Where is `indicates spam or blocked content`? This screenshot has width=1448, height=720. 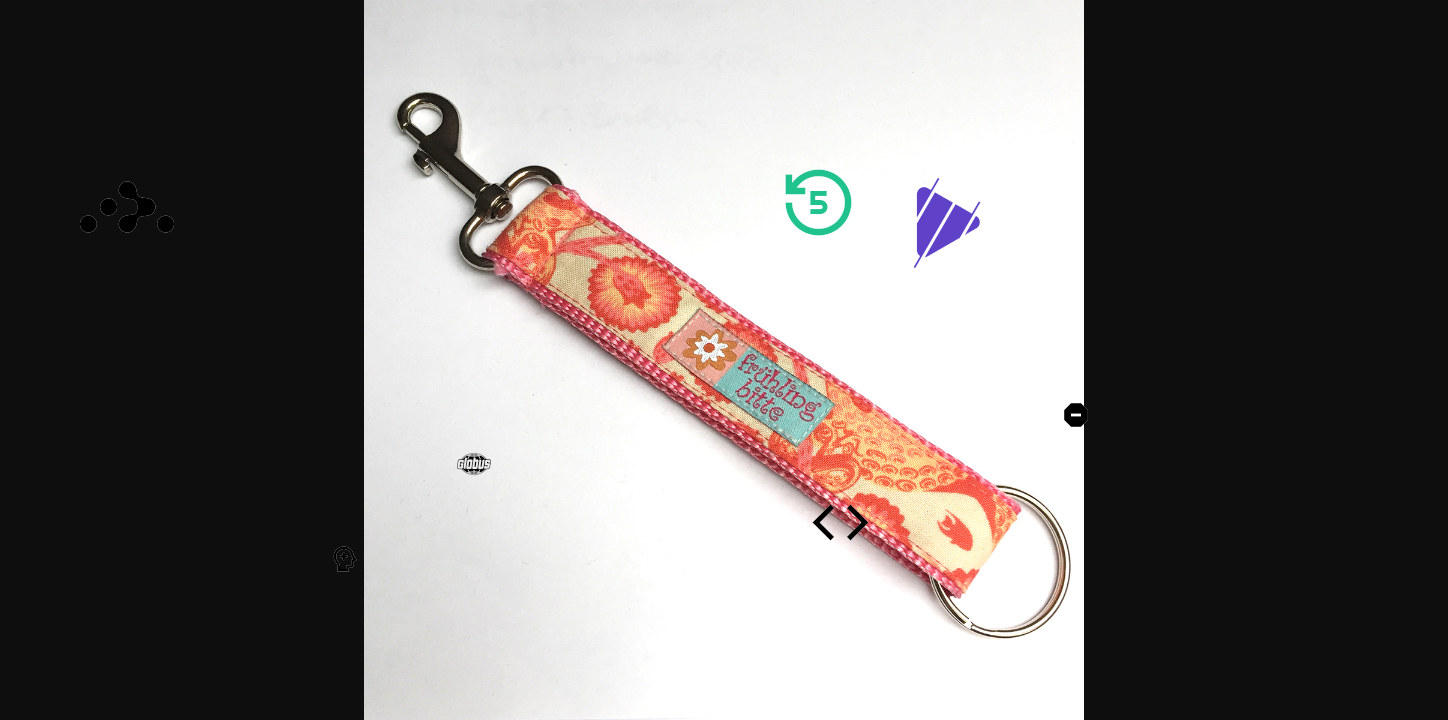
indicates spam or blocked content is located at coordinates (1076, 415).